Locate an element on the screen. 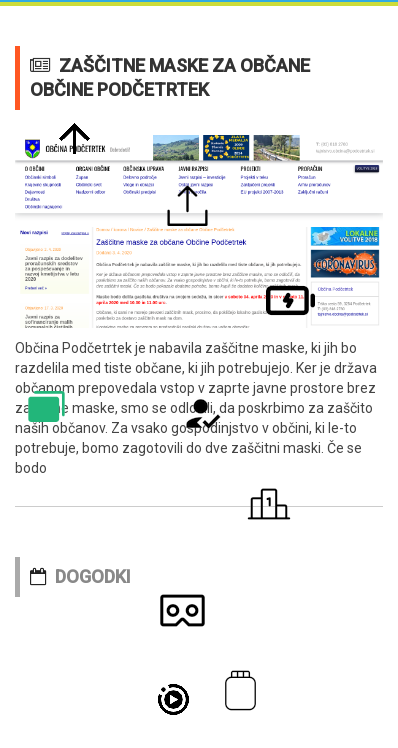 The height and width of the screenshot is (748, 398). indicates device is currently charging is located at coordinates (290, 300).